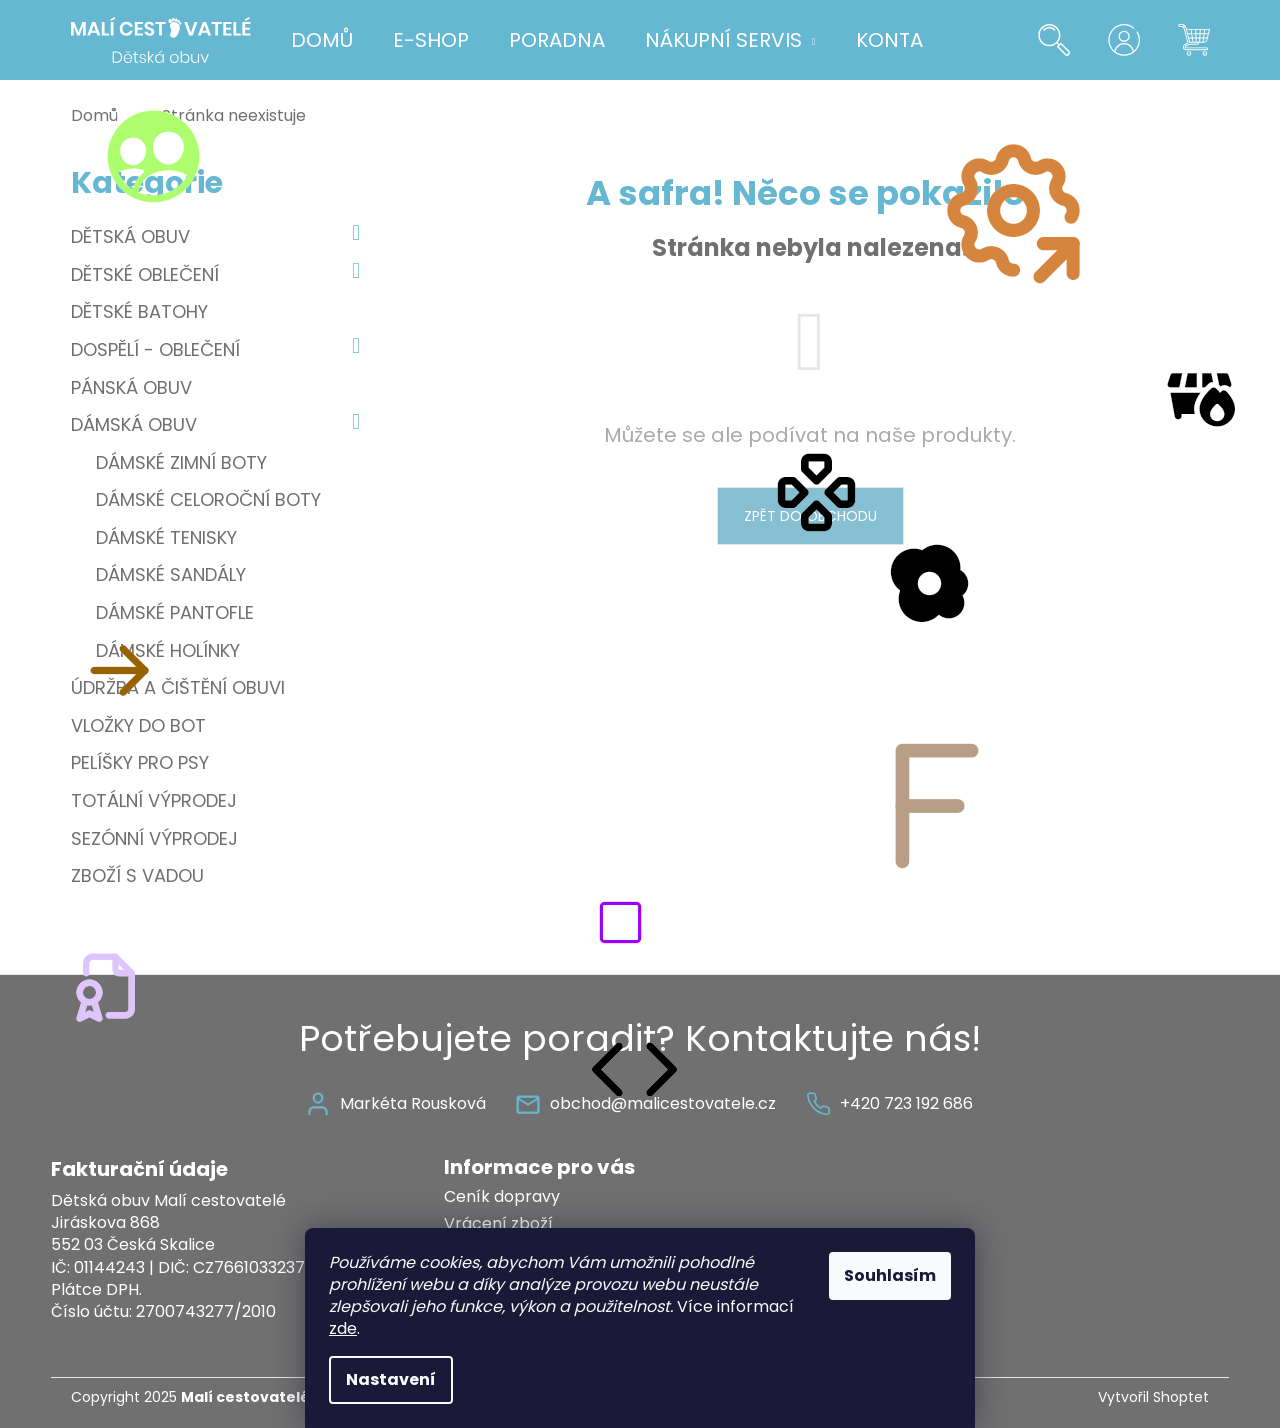 The width and height of the screenshot is (1280, 1428). Describe the element at coordinates (1013, 210) in the screenshot. I see `share app or system settings` at that location.